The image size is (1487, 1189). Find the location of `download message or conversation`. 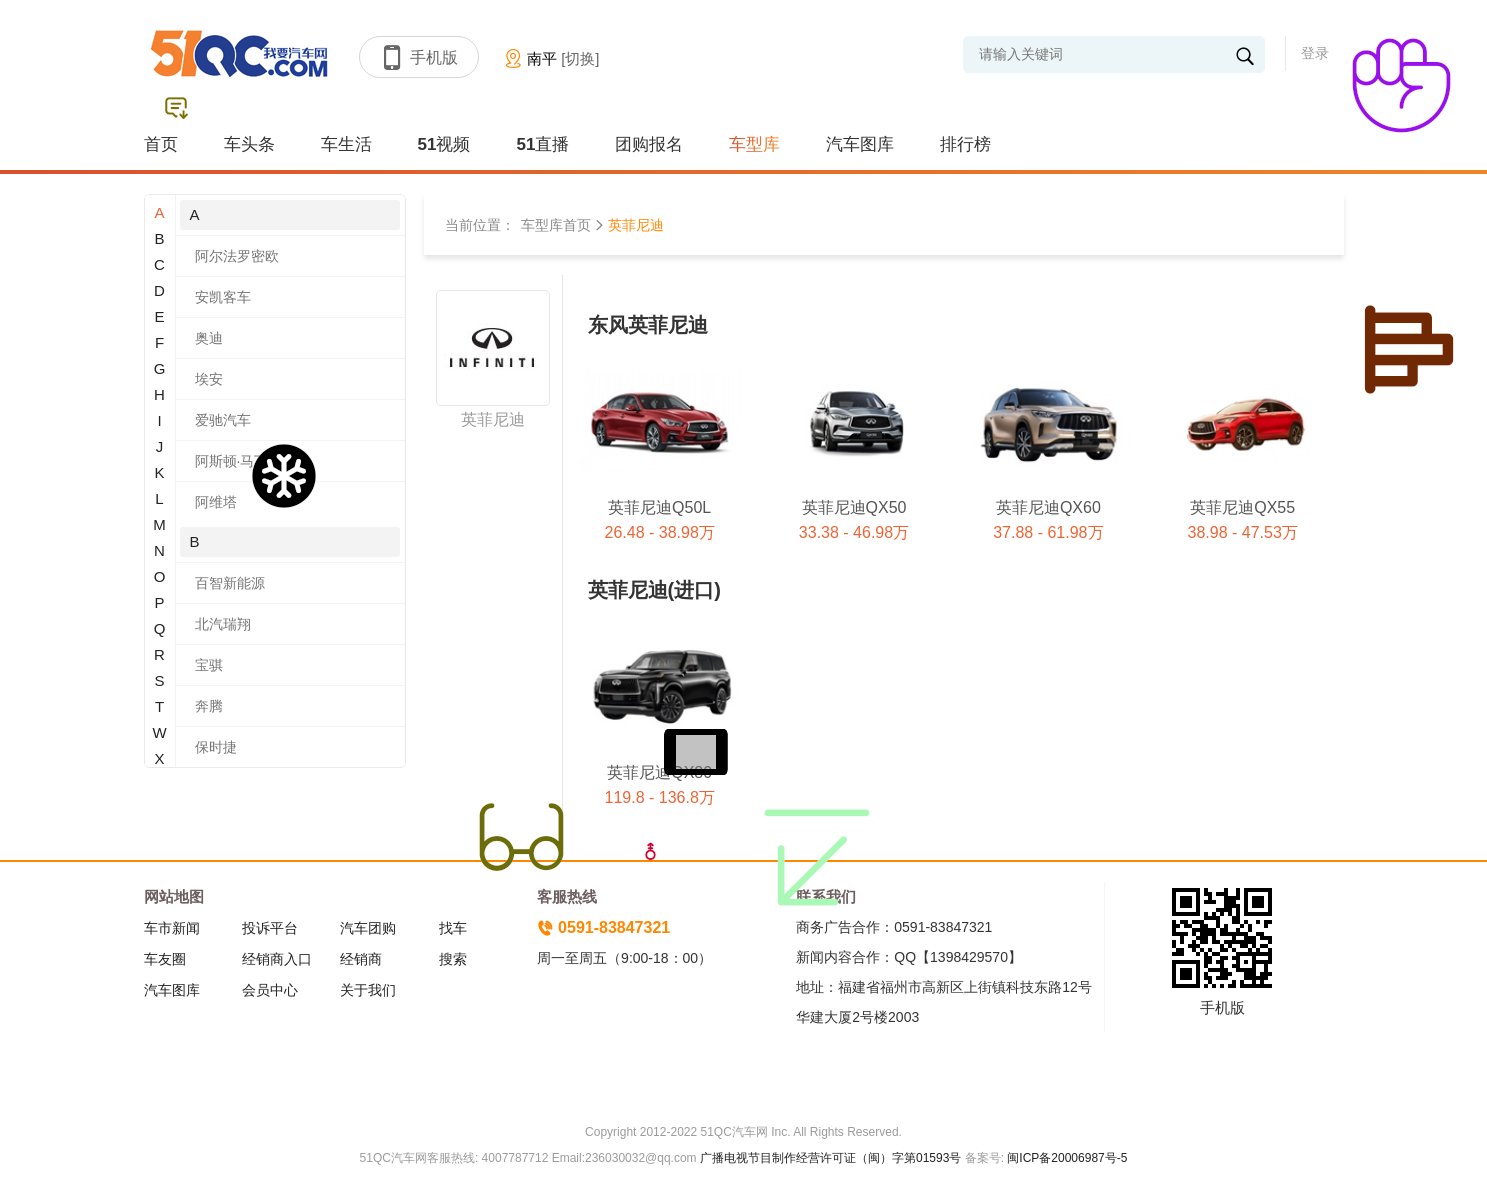

download message or conversation is located at coordinates (176, 107).